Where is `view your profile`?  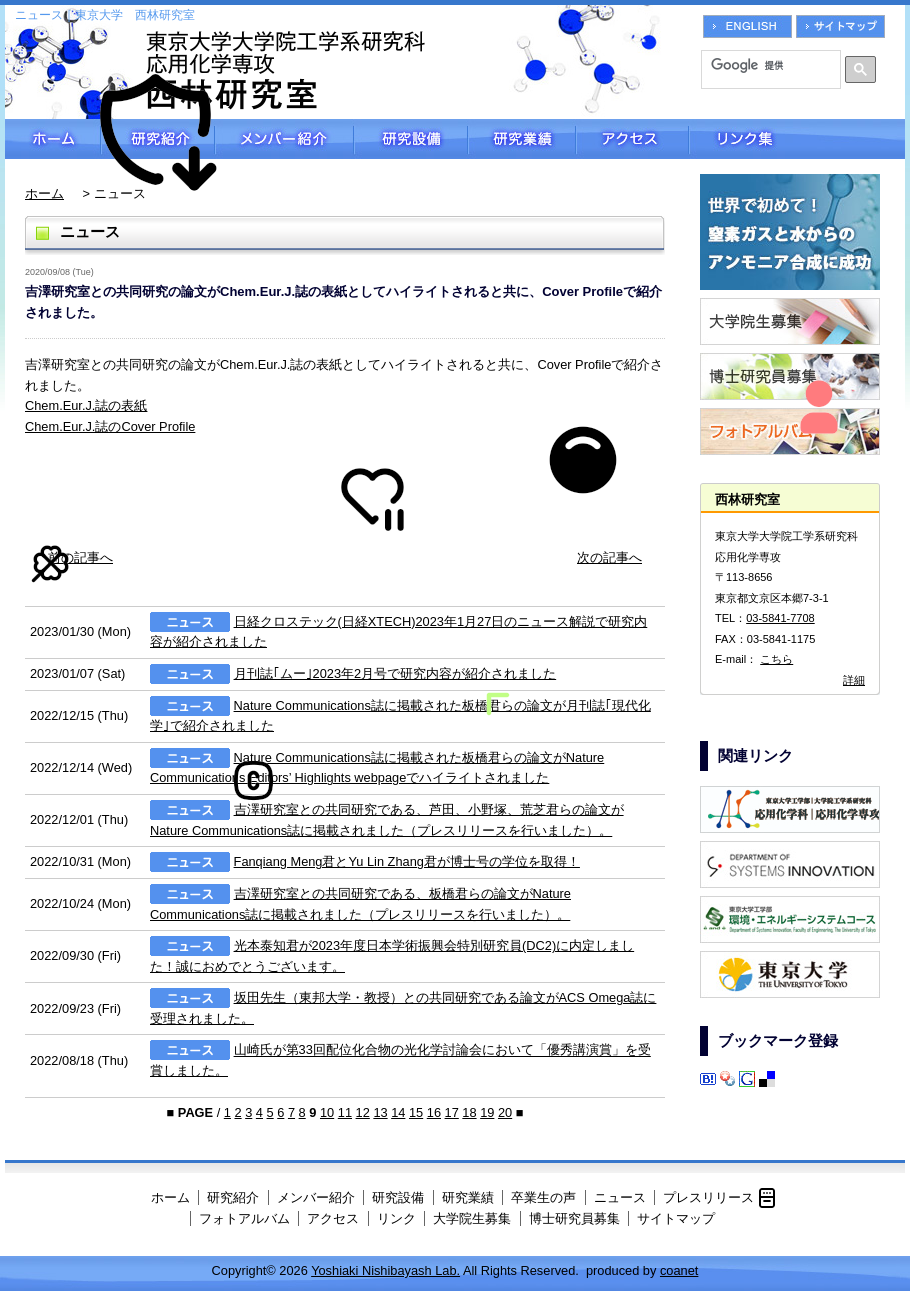 view your profile is located at coordinates (819, 407).